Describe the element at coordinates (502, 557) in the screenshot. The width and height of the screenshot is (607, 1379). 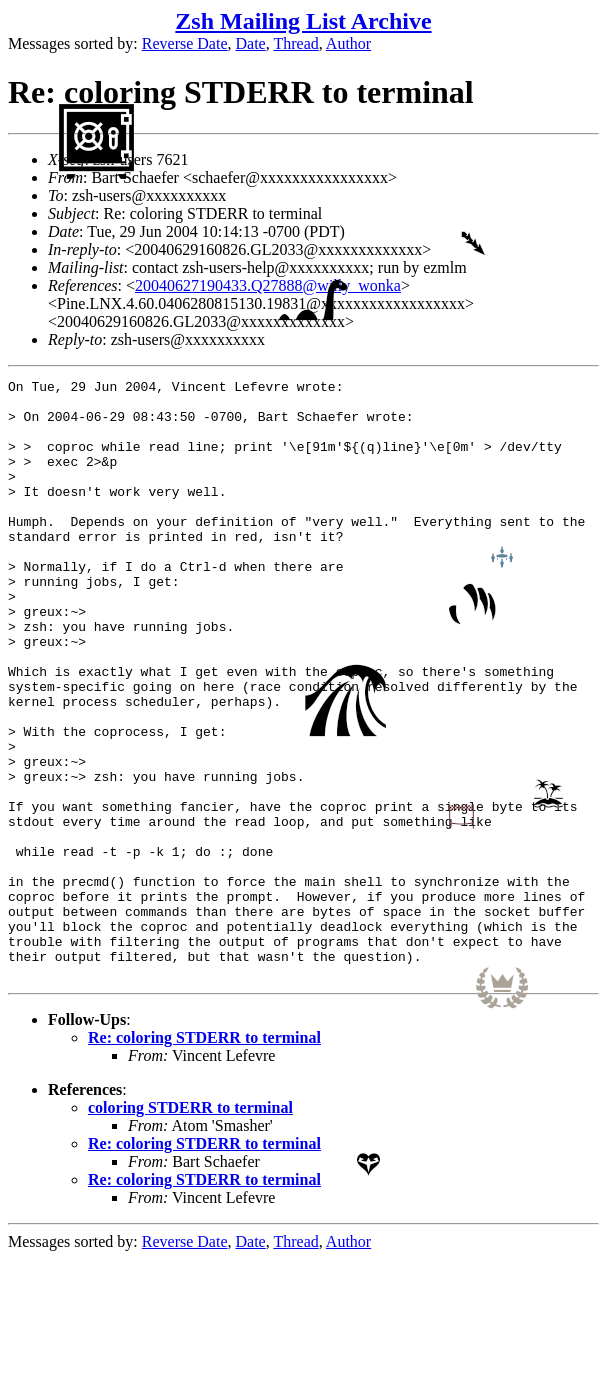
I see `join or schedule a meeting` at that location.